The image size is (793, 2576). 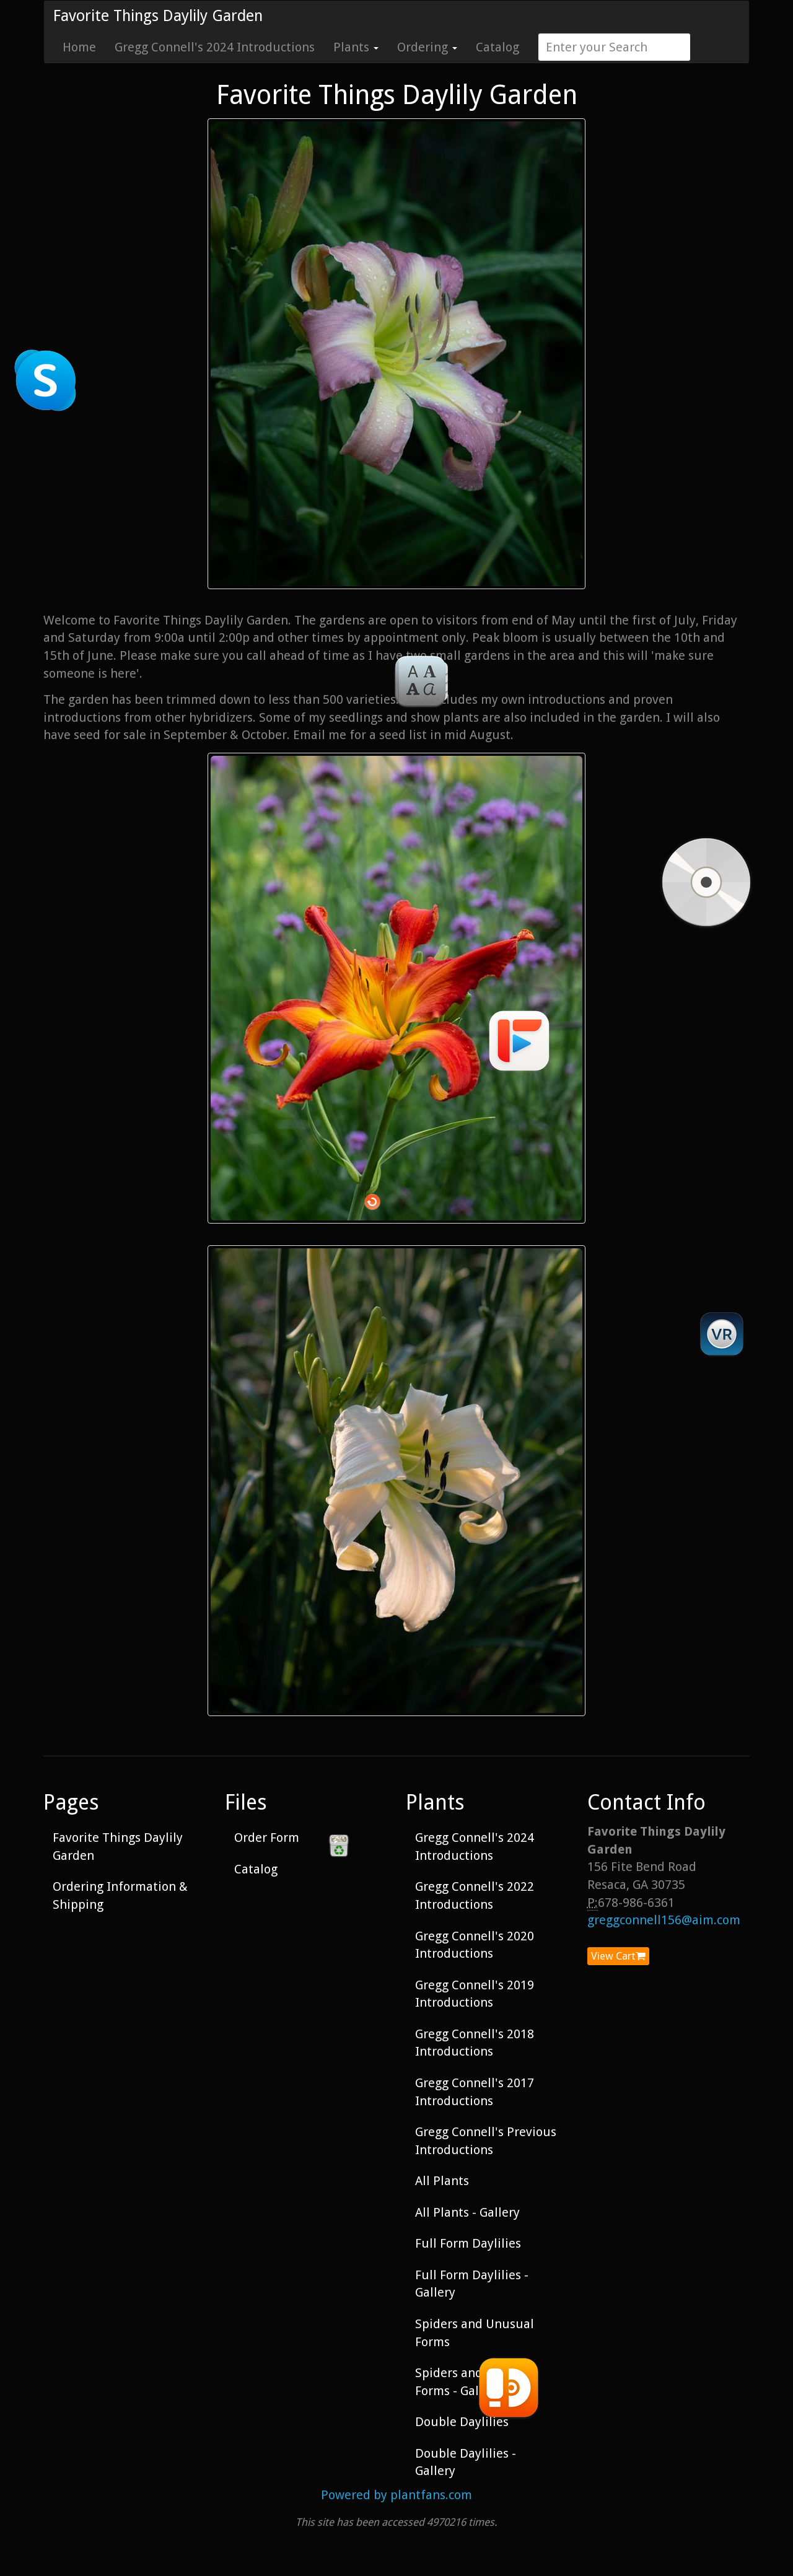 What do you see at coordinates (45, 380) in the screenshot?
I see `open skype app` at bounding box center [45, 380].